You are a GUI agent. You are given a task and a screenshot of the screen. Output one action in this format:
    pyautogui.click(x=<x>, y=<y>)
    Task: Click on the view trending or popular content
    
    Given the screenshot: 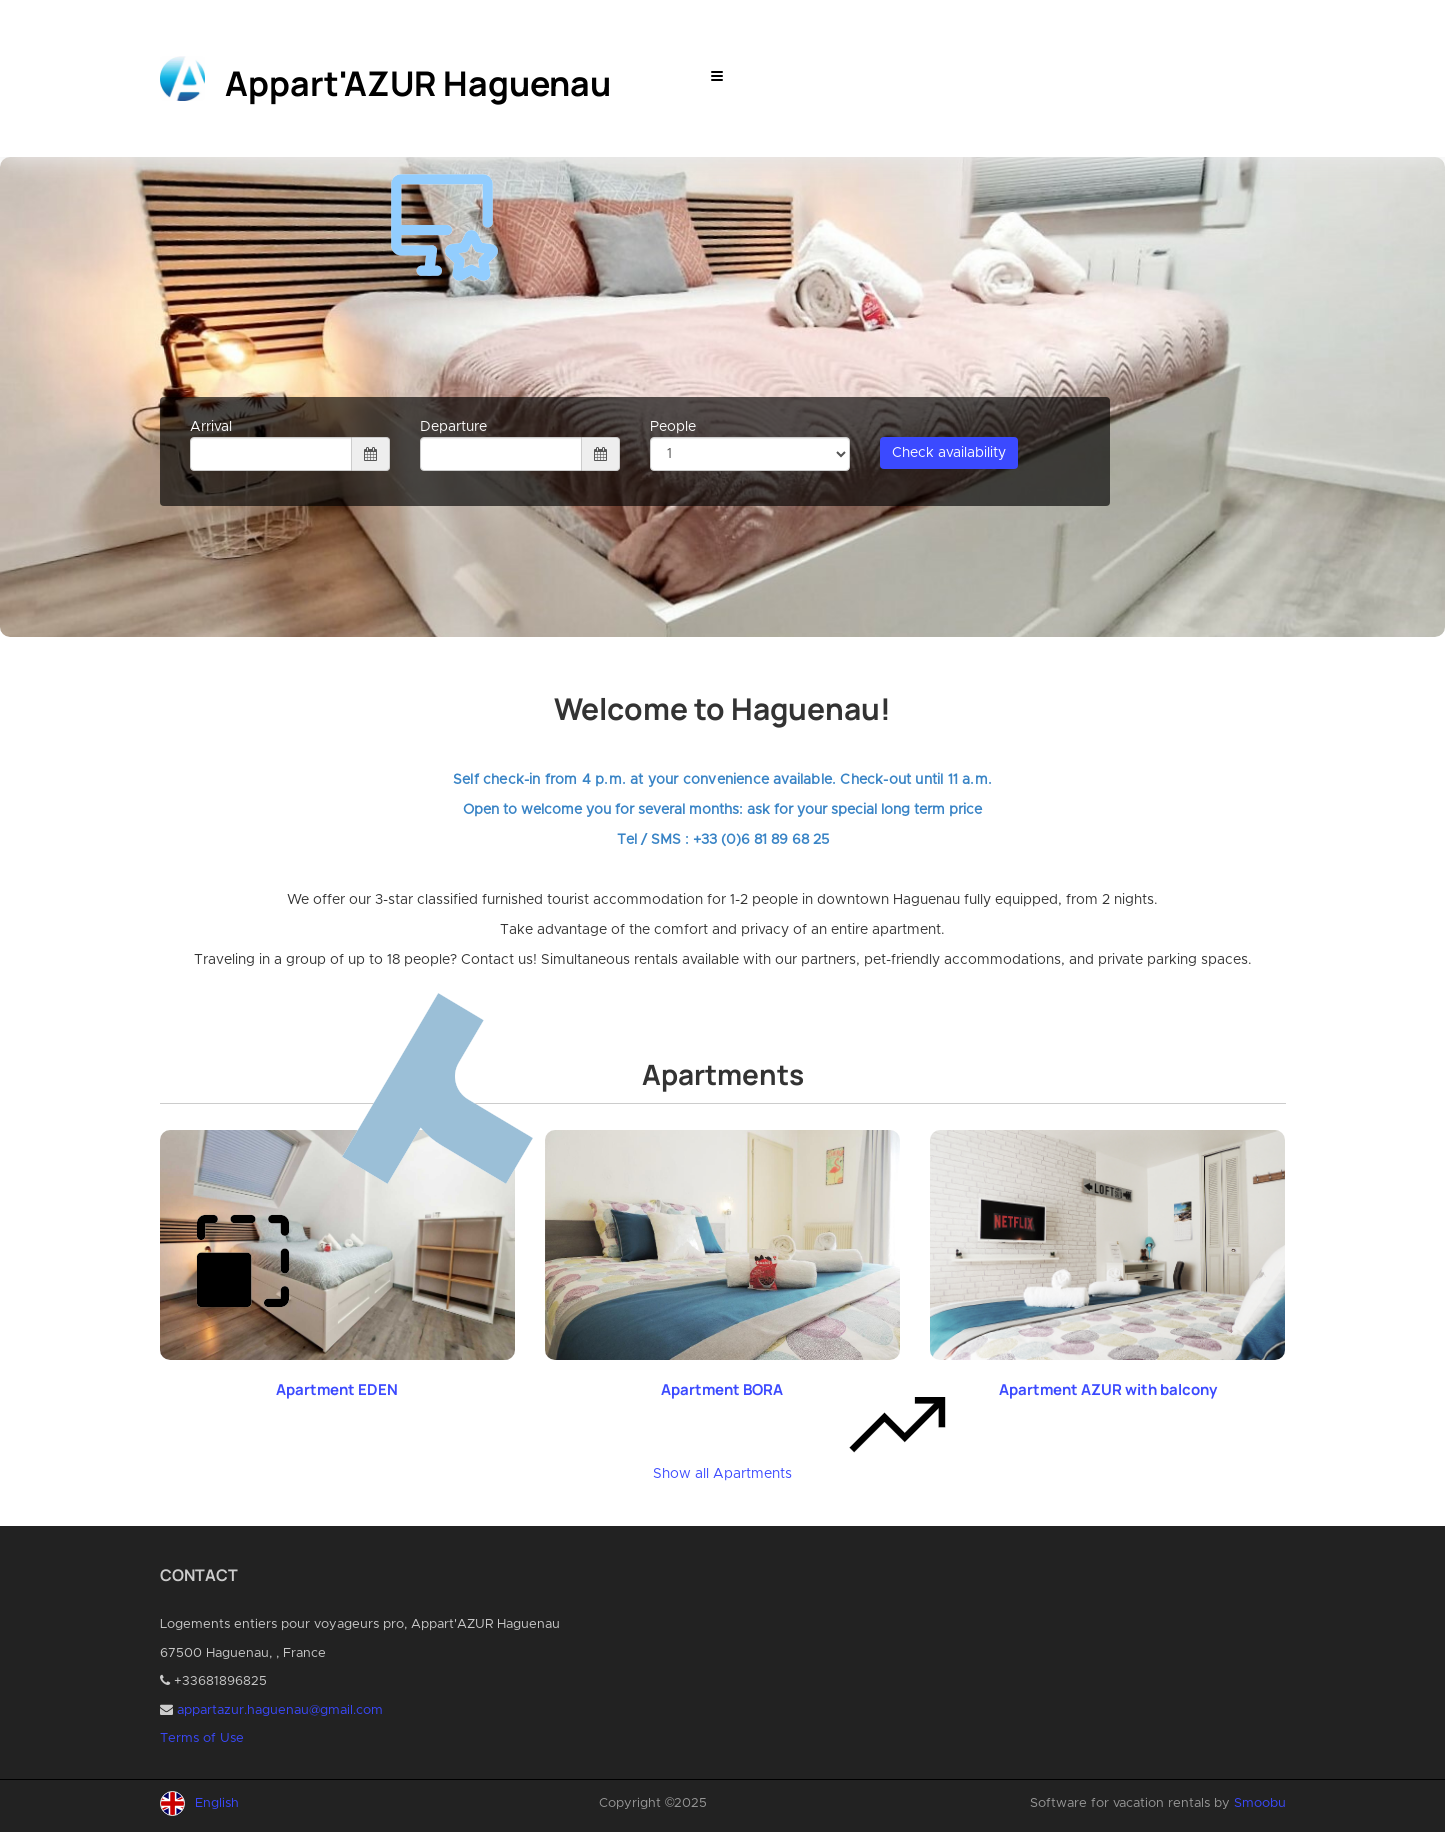 What is the action you would take?
    pyautogui.click(x=898, y=1424)
    